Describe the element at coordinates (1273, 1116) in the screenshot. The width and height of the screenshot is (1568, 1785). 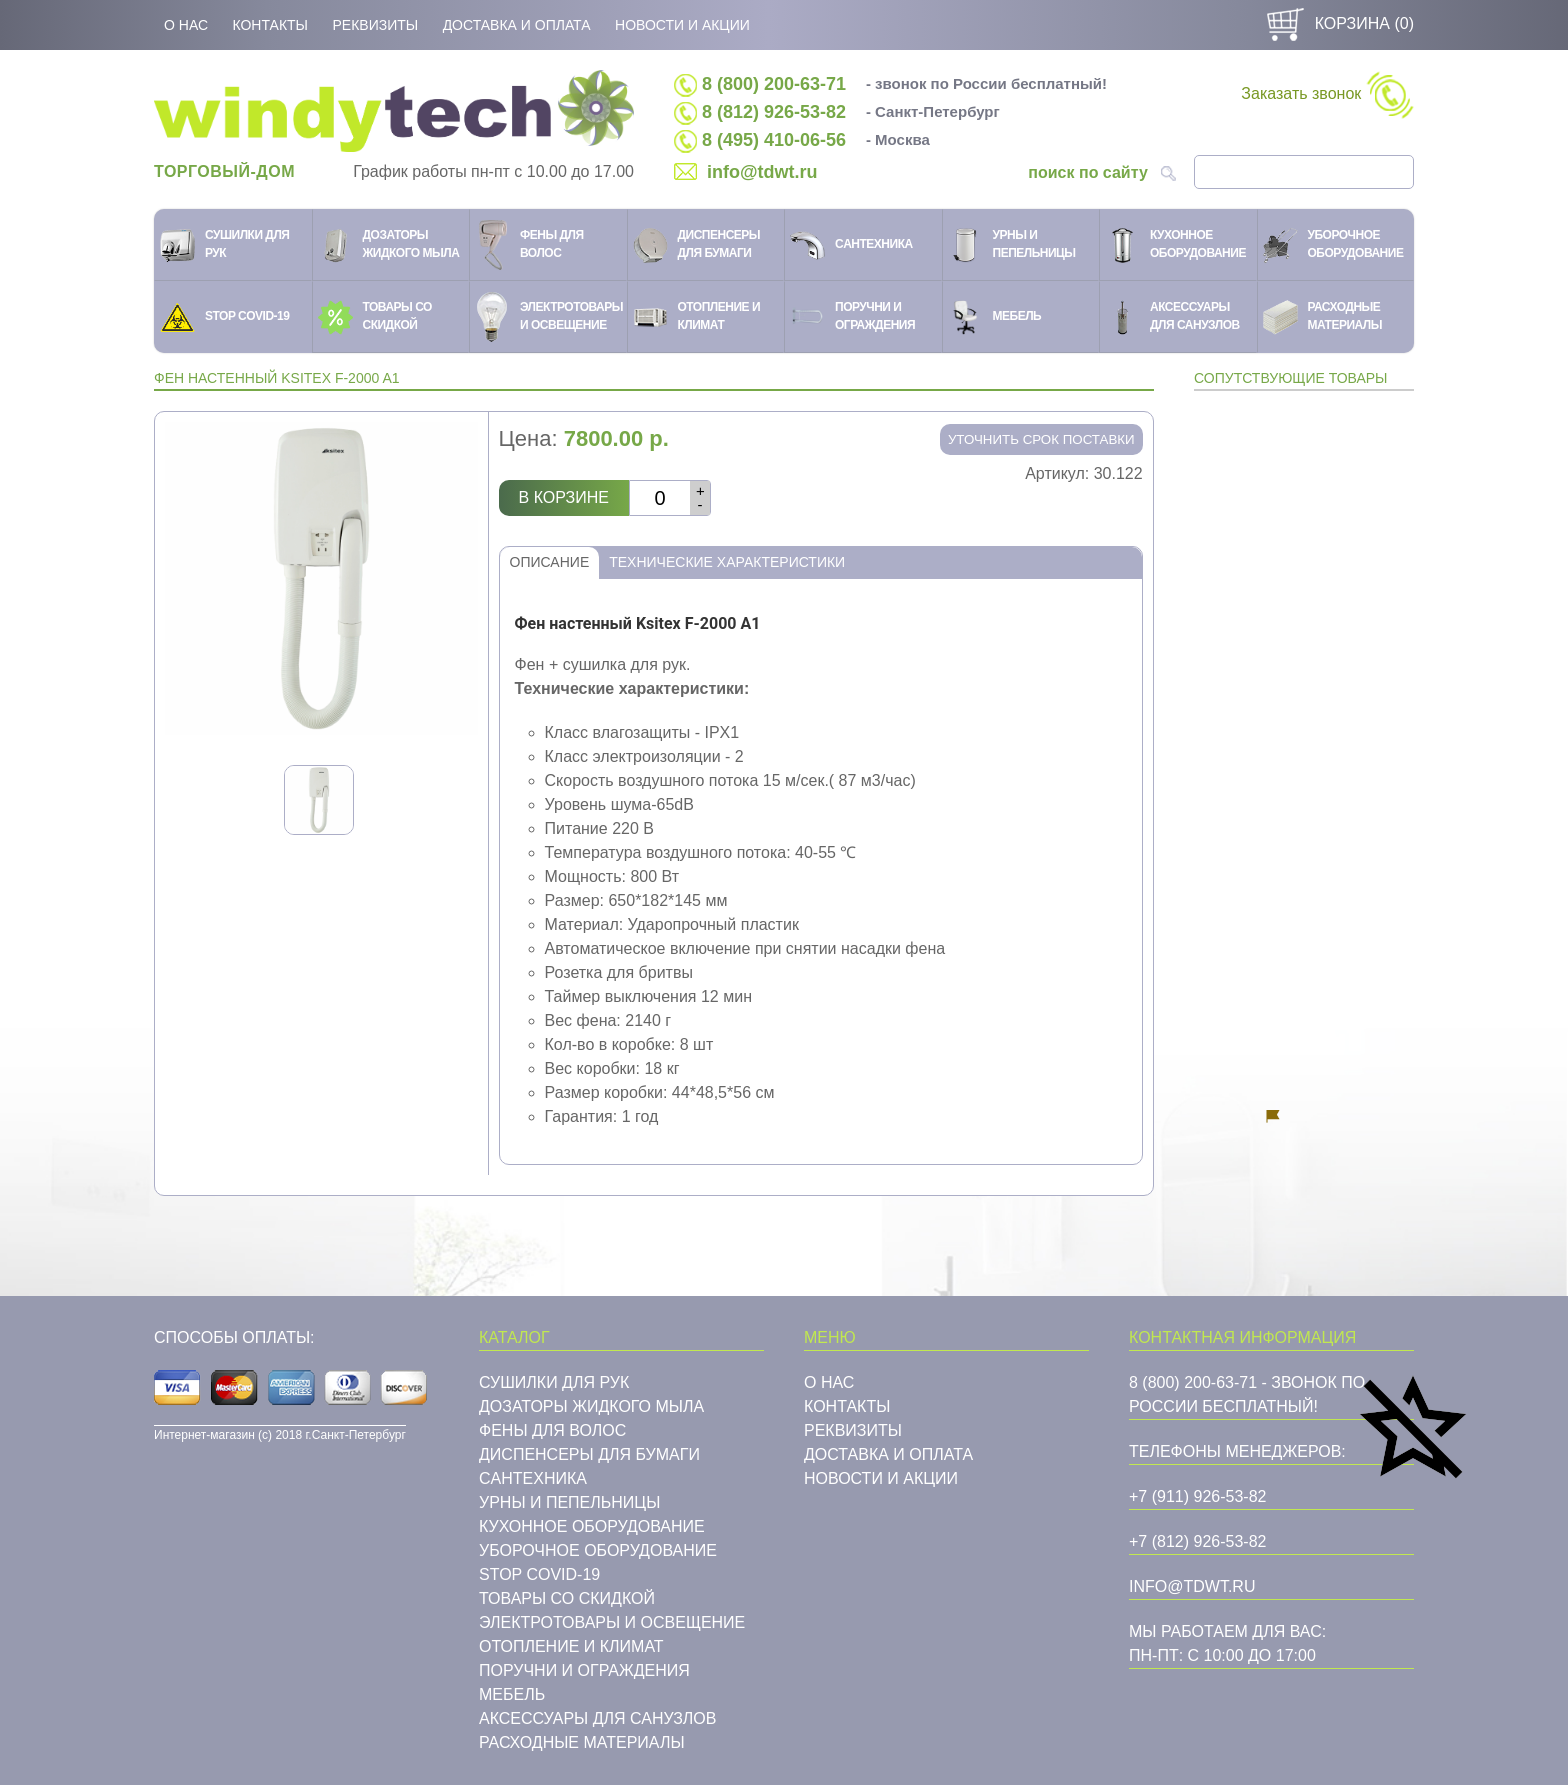
I see `flag or mark an item for follow-up` at that location.